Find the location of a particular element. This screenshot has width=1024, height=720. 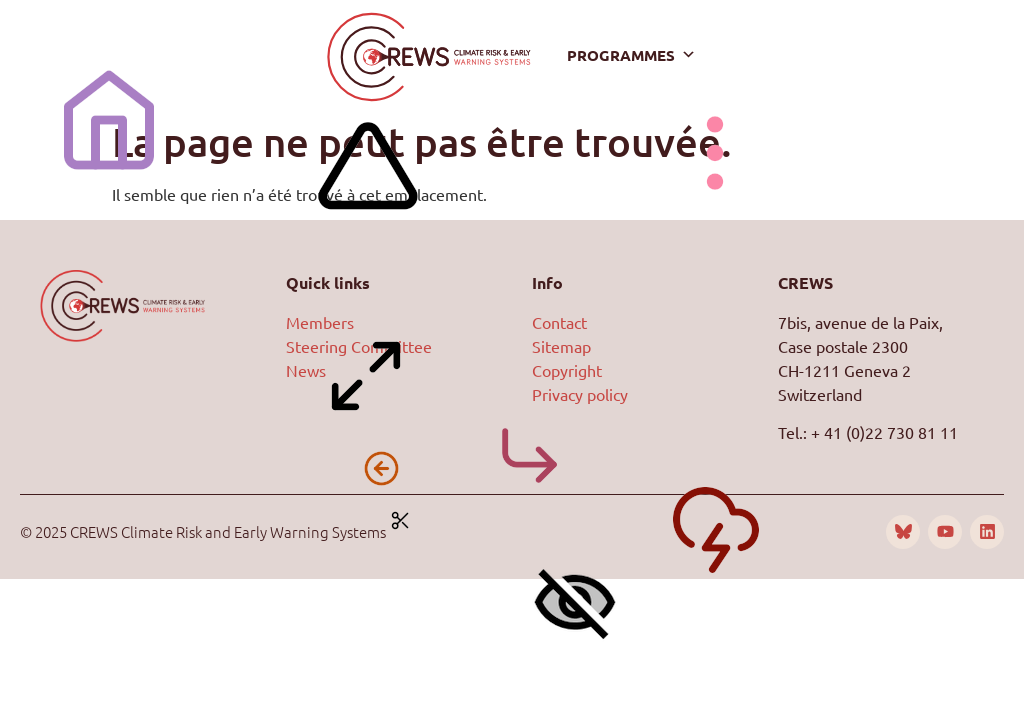

indicates a warning or caution state is located at coordinates (368, 166).